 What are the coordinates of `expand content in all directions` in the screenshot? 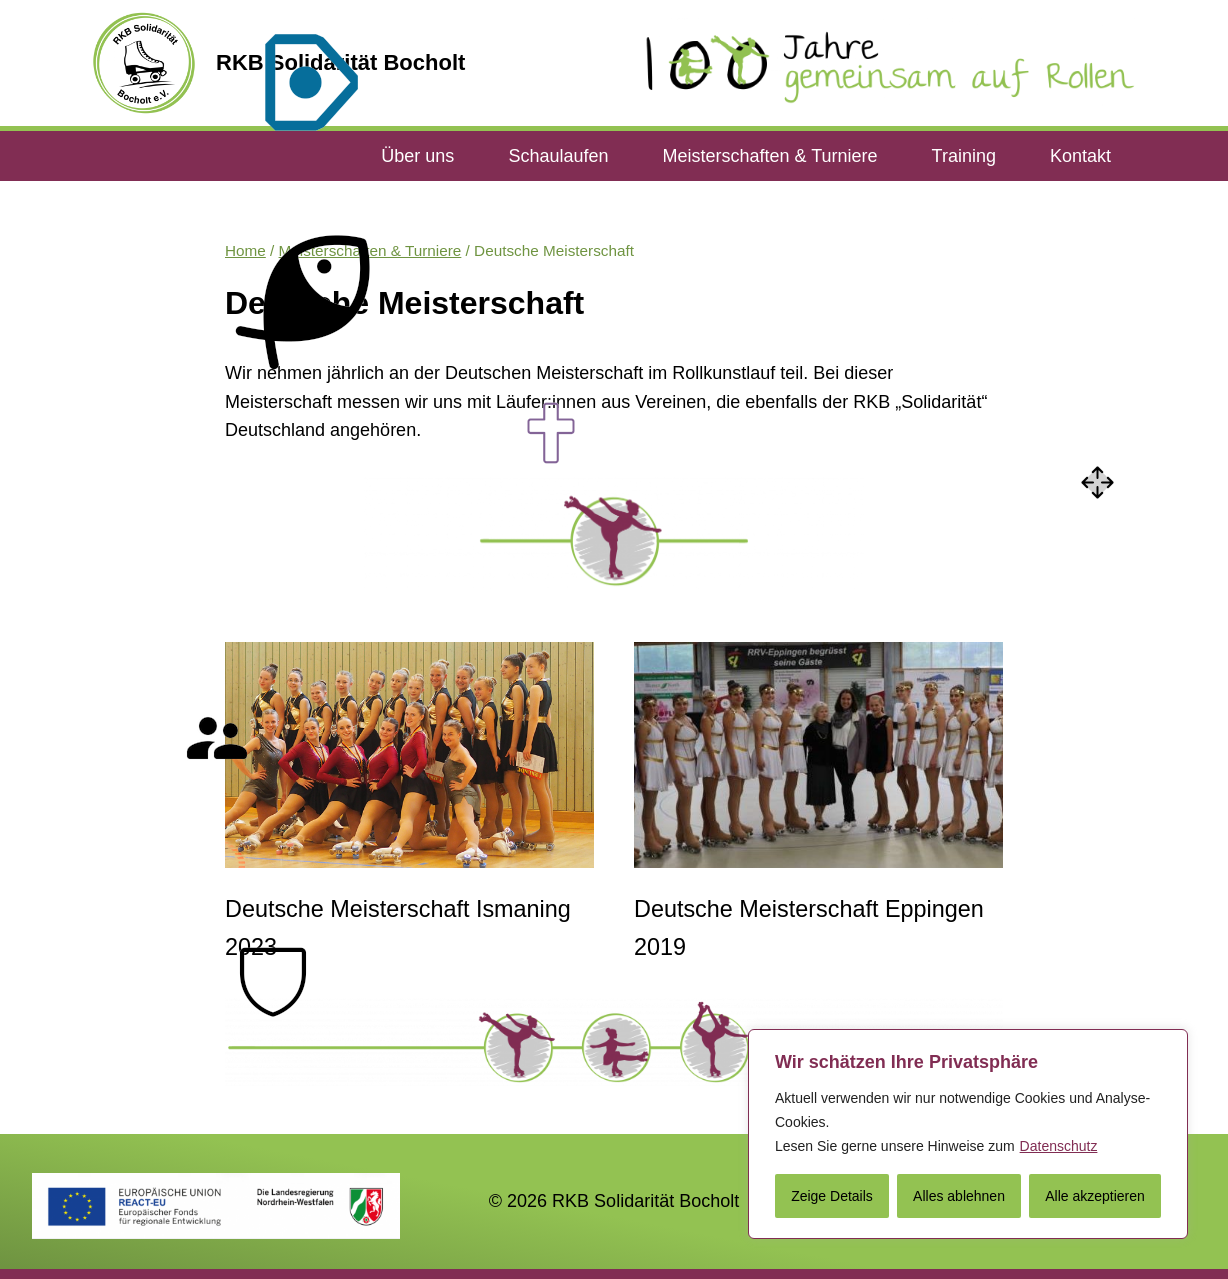 It's located at (1097, 482).